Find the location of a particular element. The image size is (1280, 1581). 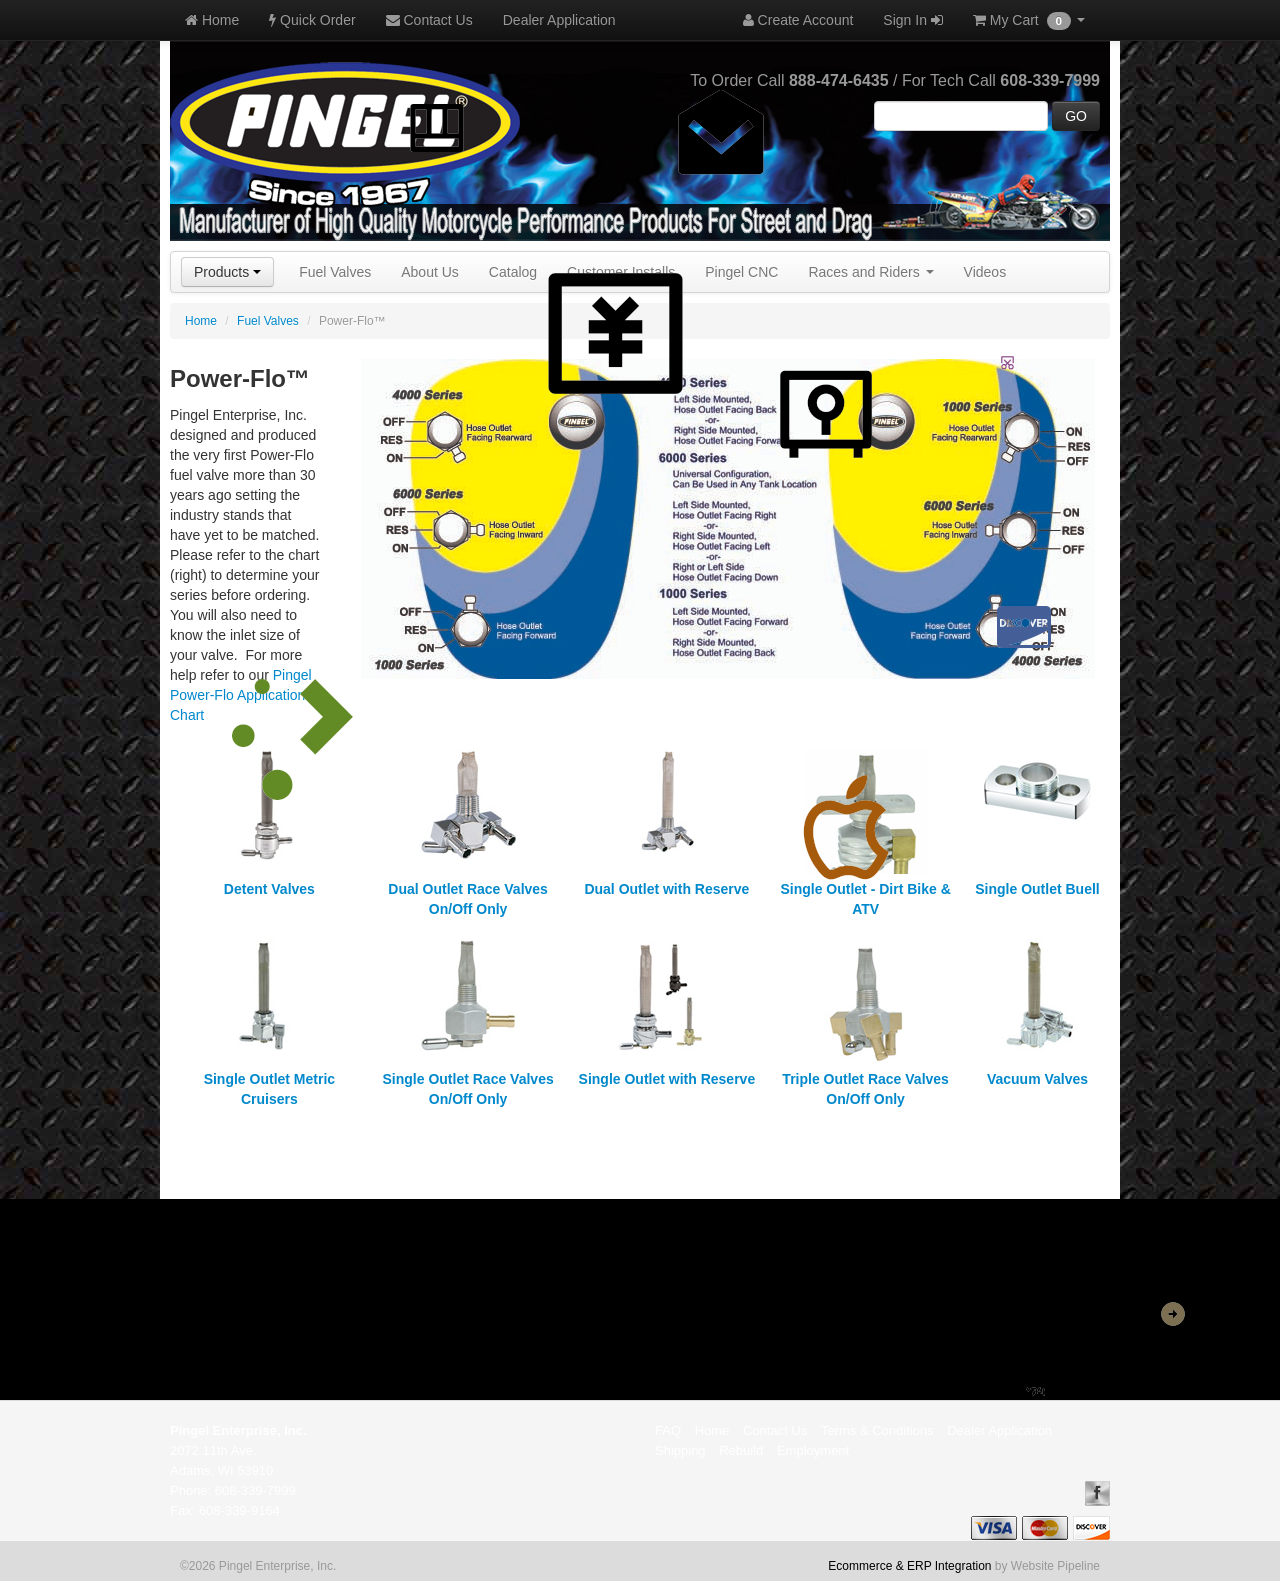

cycling '74 company logo is located at coordinates (1035, 1391).